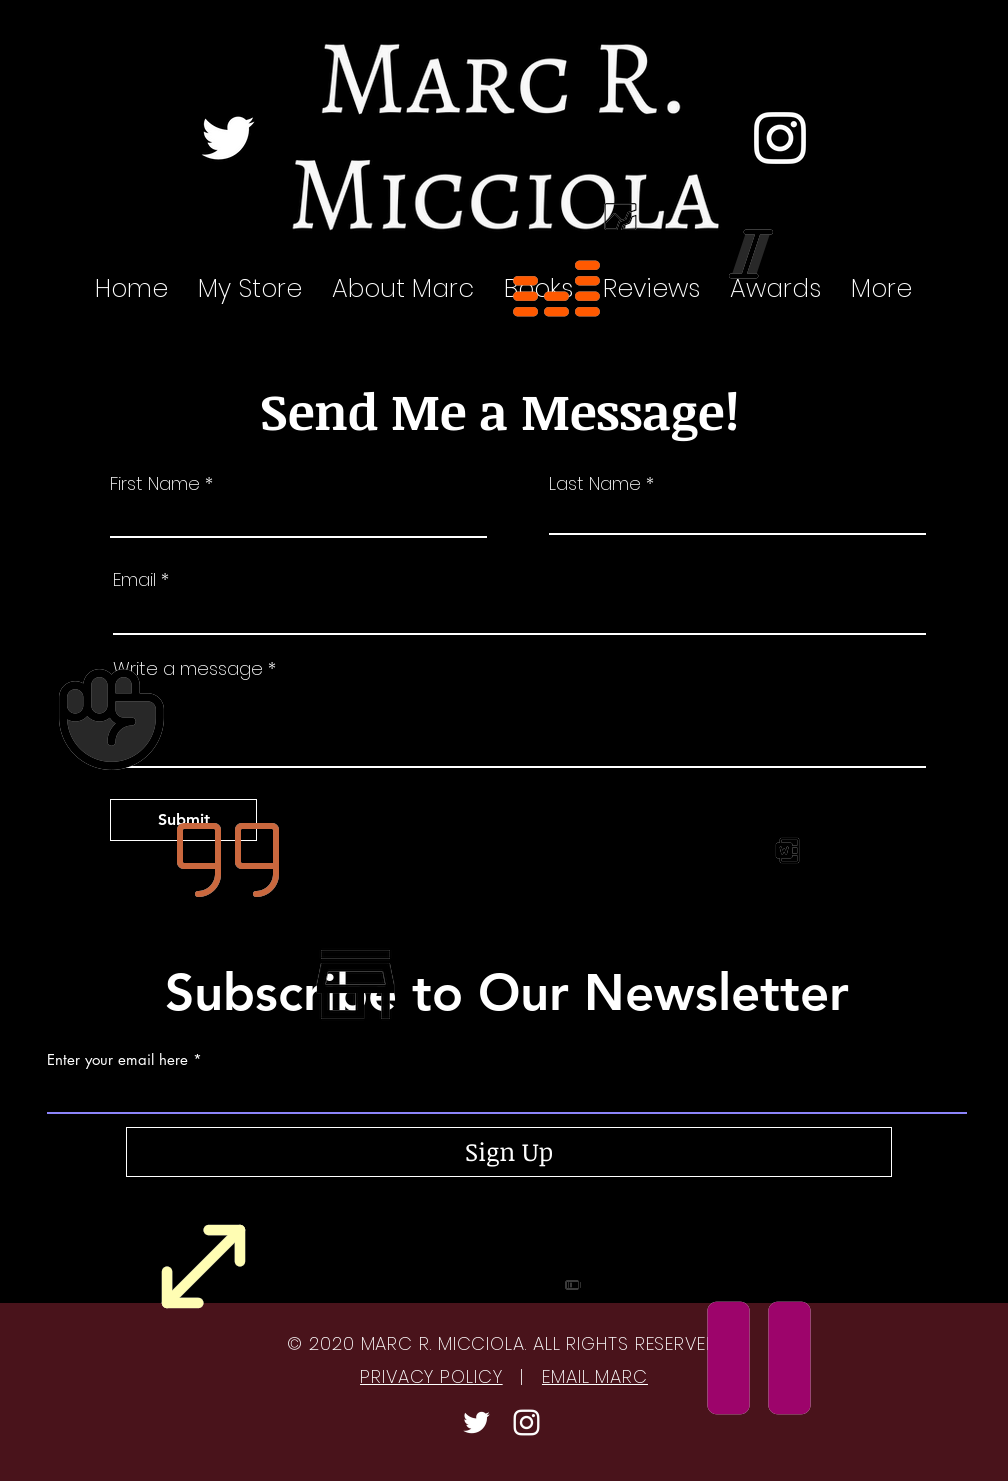  What do you see at coordinates (751, 254) in the screenshot?
I see `apply italic formatting to selected text` at bounding box center [751, 254].